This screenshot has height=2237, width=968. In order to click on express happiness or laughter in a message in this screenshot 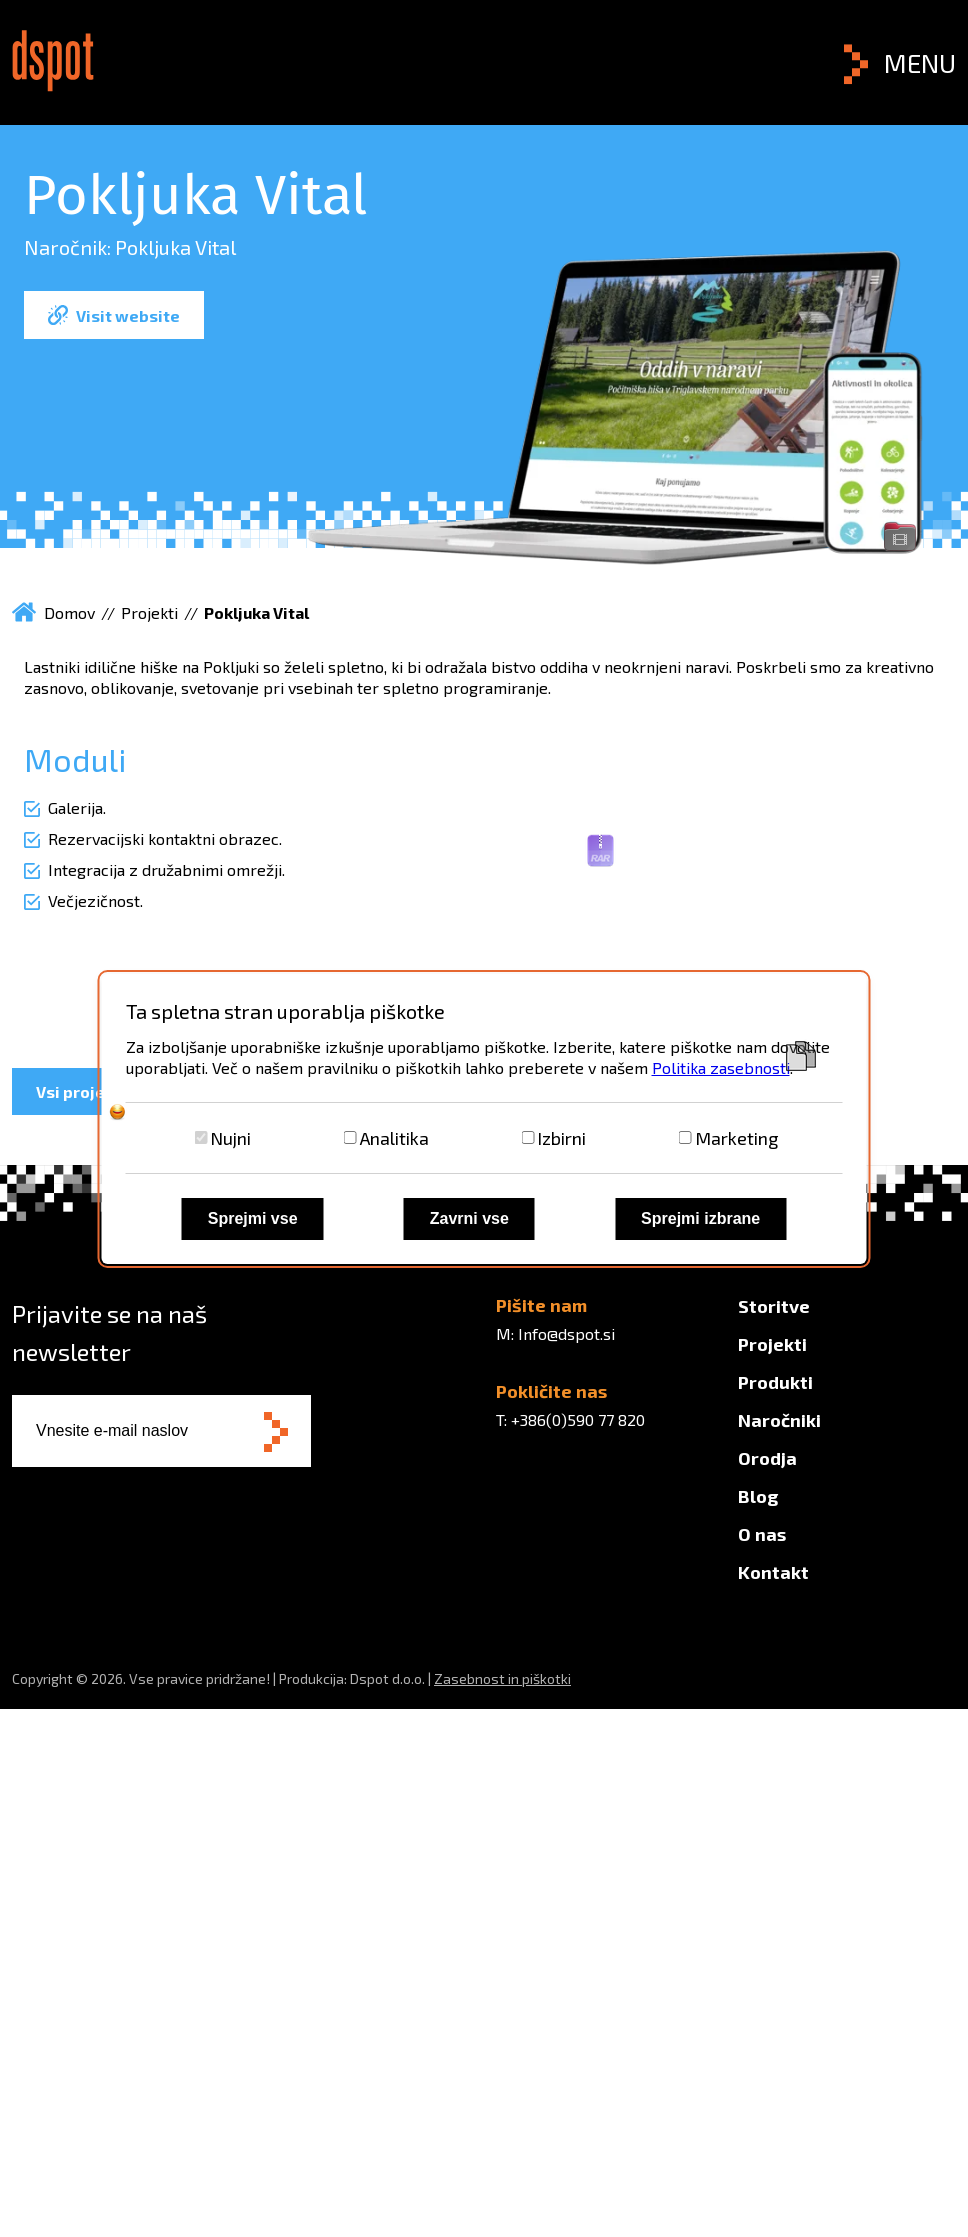, I will do `click(117, 1112)`.